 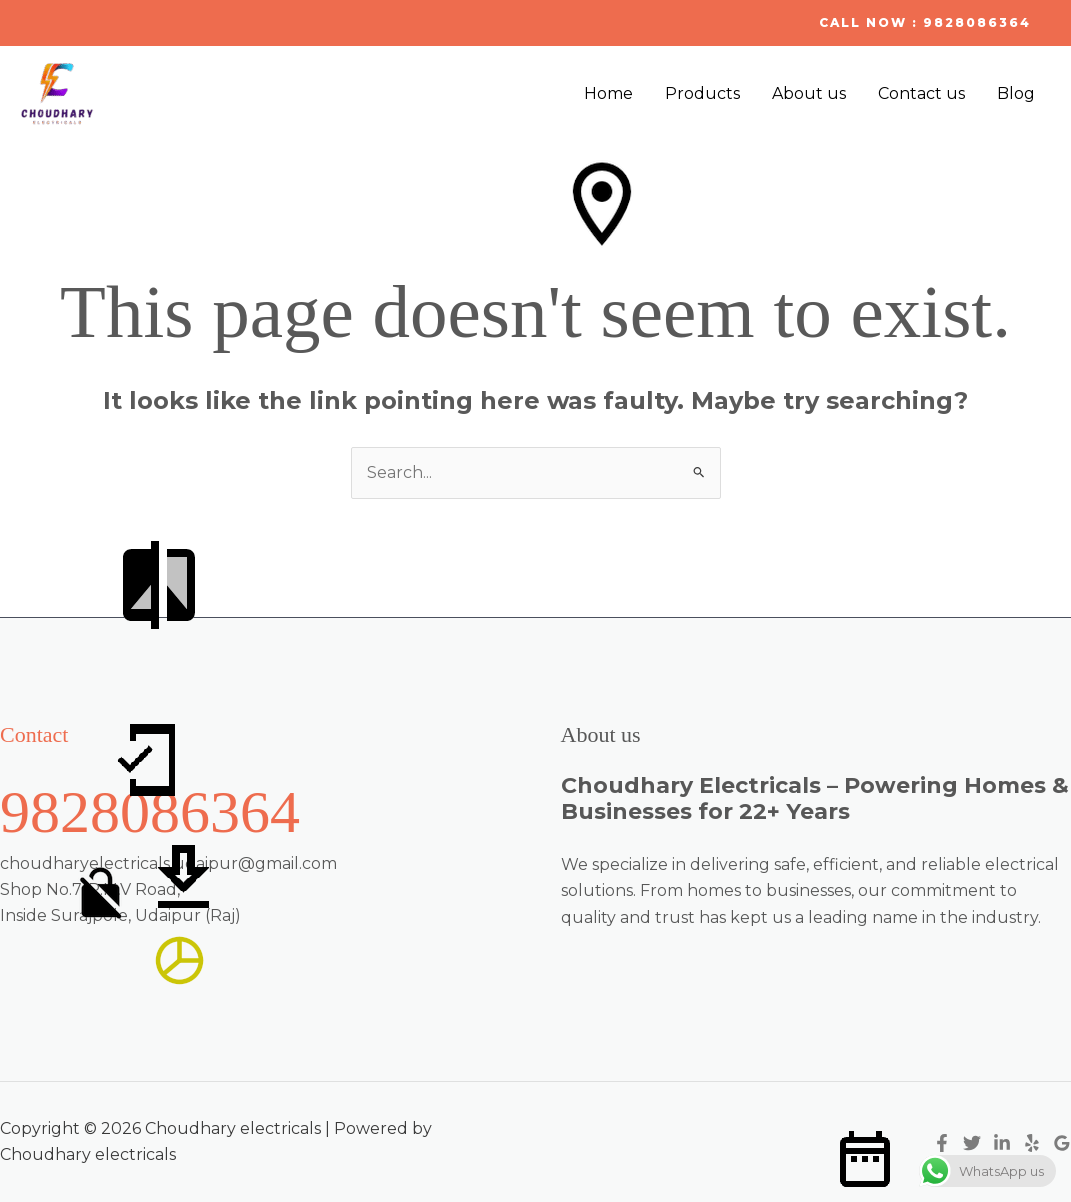 I want to click on view current location on map, so click(x=602, y=204).